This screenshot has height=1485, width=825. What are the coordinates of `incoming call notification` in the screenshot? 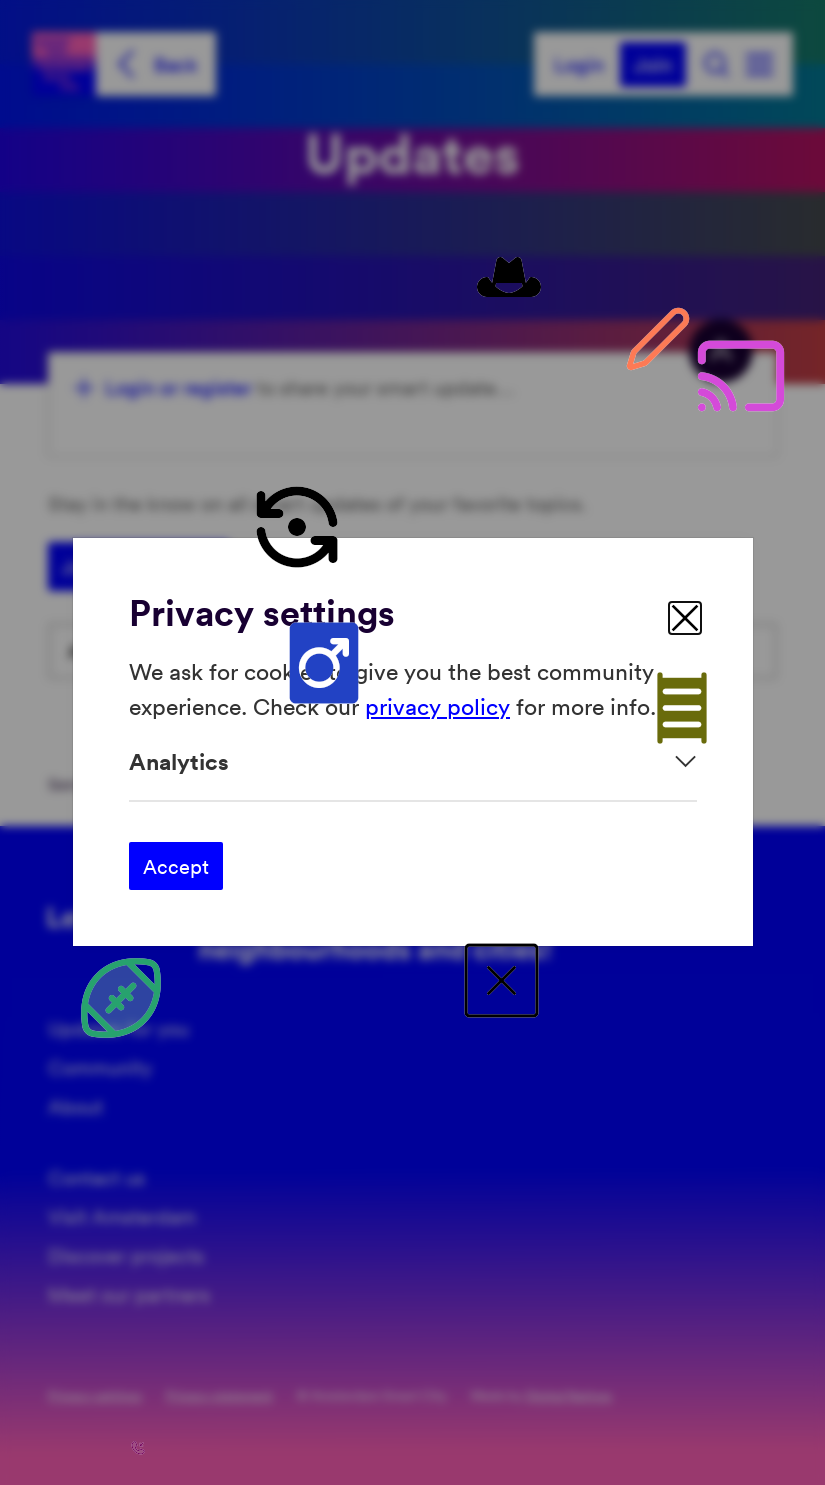 It's located at (138, 1447).